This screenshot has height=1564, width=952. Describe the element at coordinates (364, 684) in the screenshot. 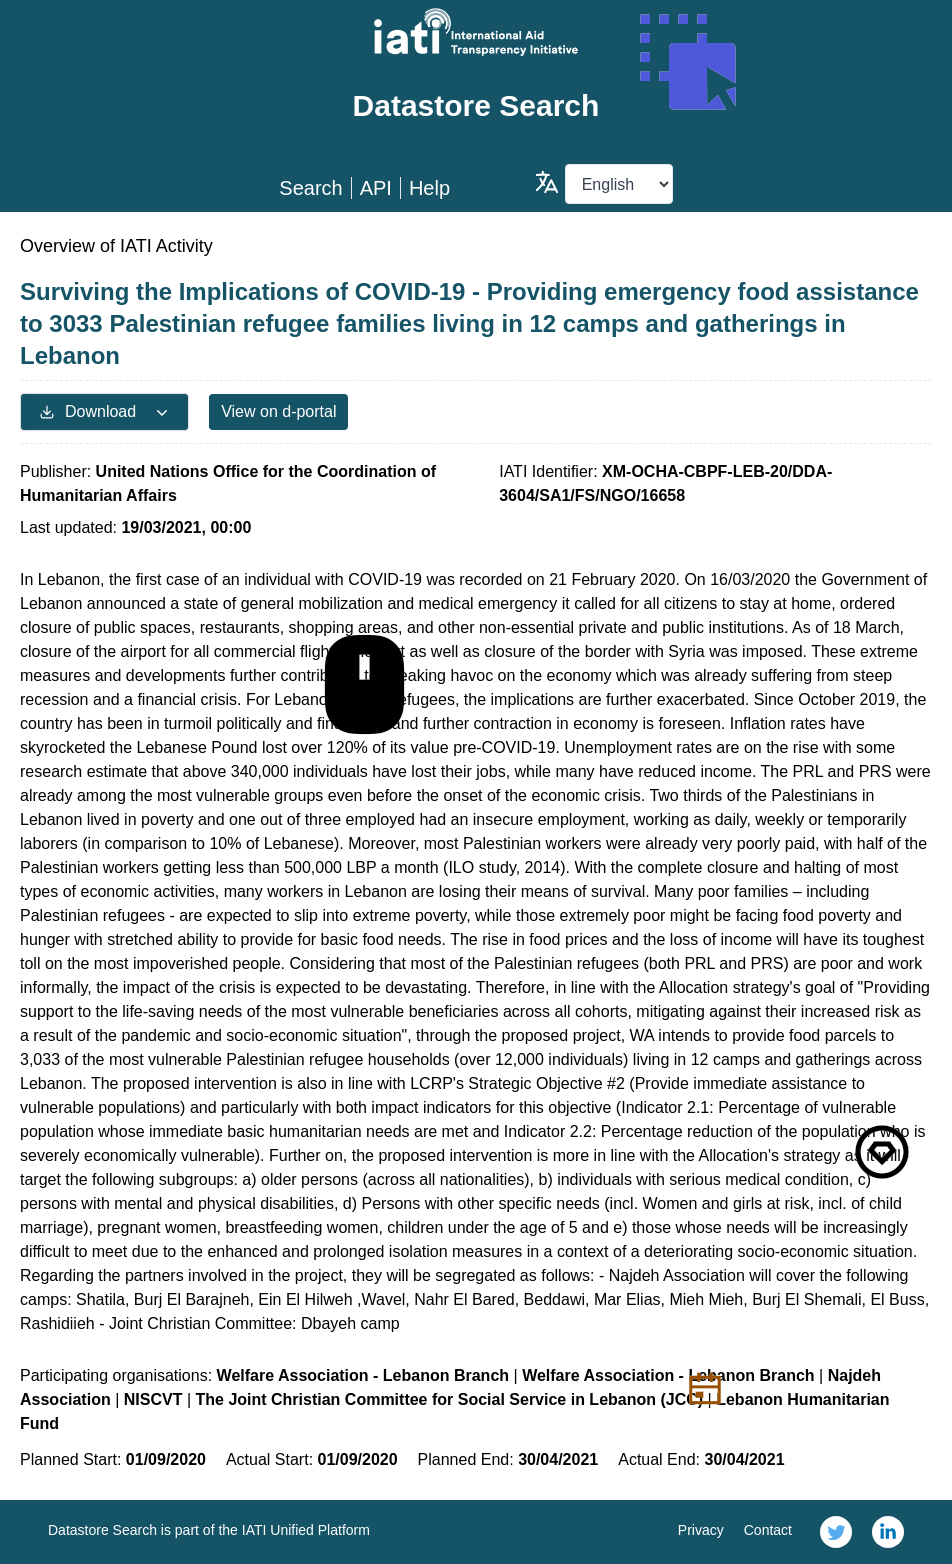

I see `indicates mouse or cursor device settings` at that location.